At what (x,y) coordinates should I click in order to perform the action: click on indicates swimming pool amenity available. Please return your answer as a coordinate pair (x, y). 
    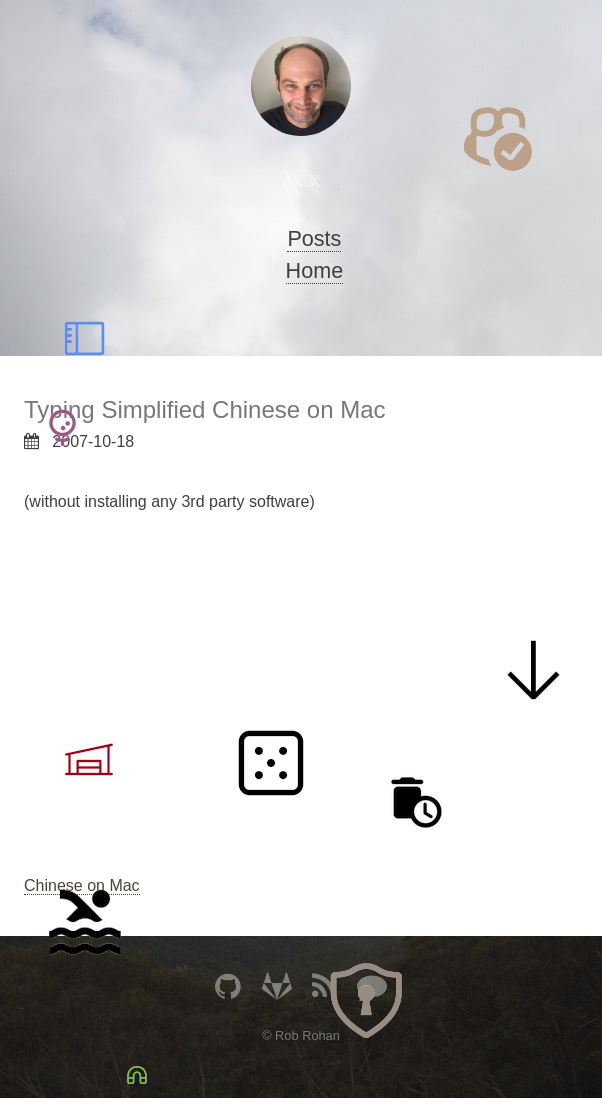
    Looking at the image, I should click on (85, 922).